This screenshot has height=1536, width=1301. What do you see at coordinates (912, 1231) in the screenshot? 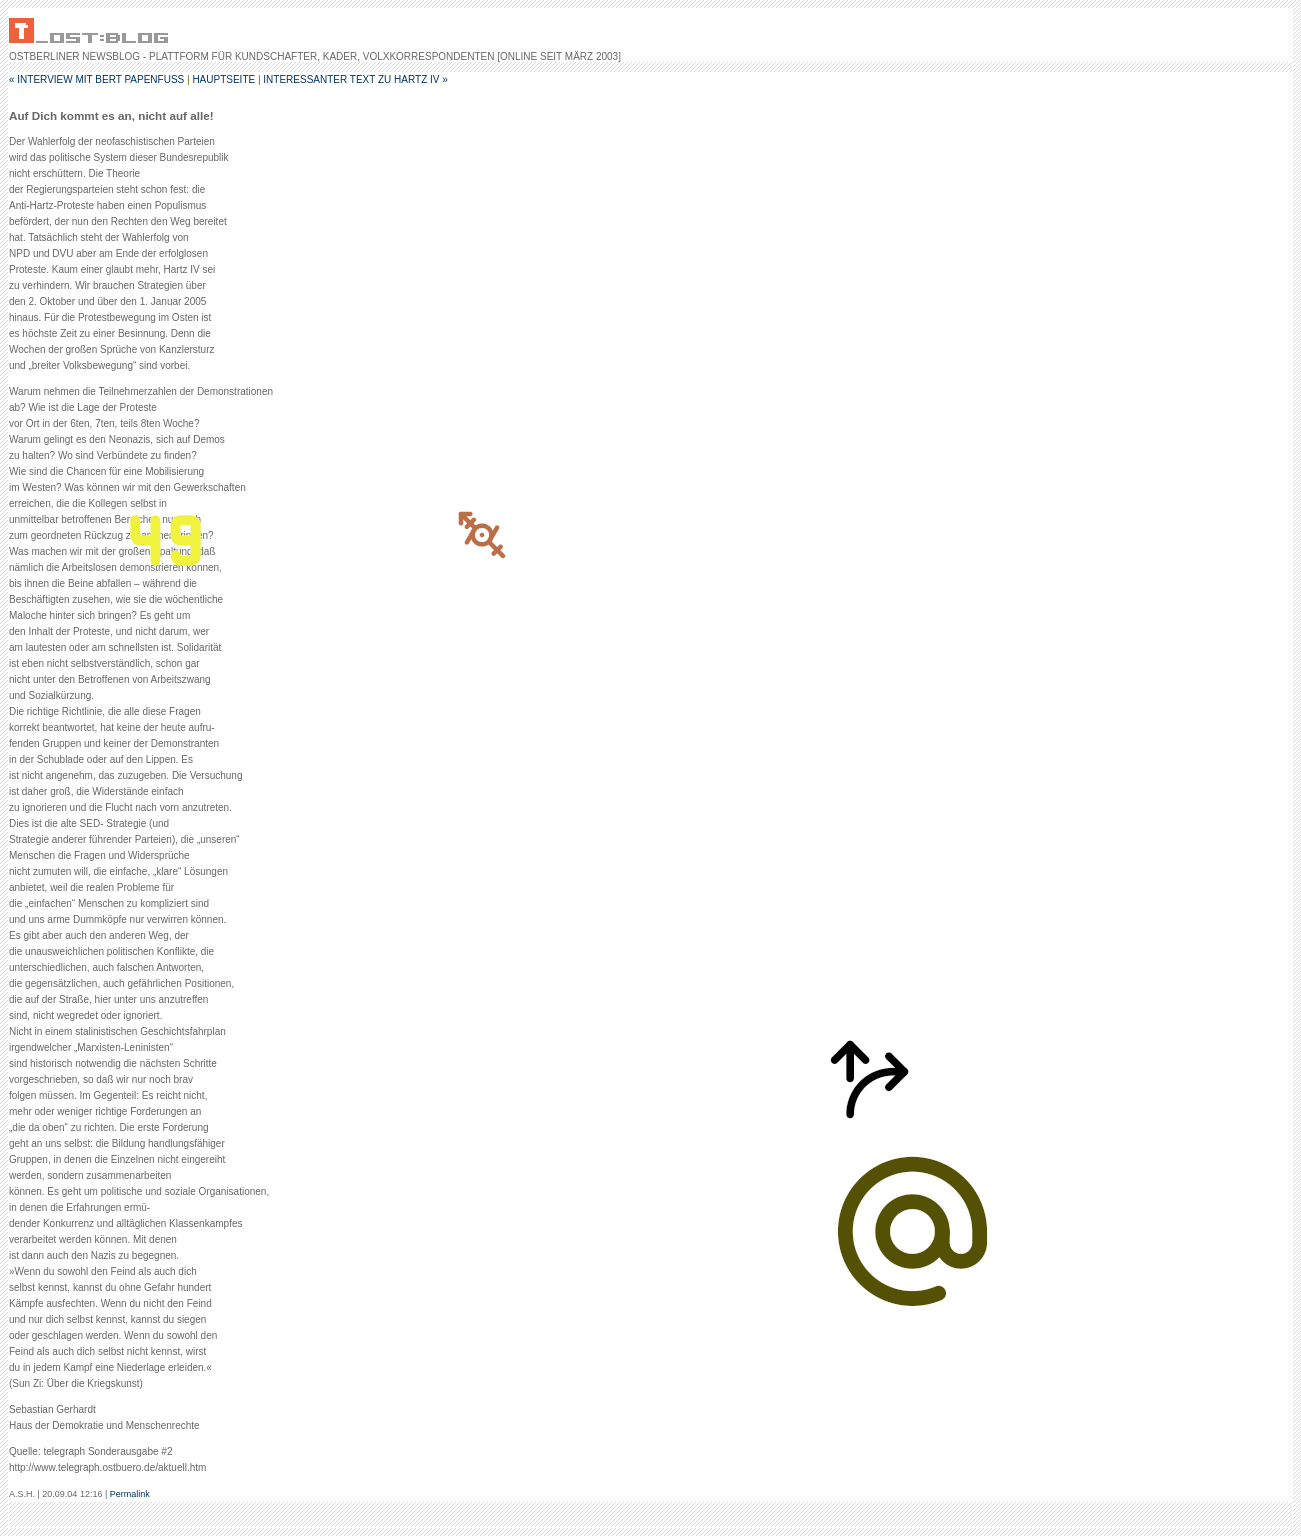
I see `mention a user in a post or comment` at bounding box center [912, 1231].